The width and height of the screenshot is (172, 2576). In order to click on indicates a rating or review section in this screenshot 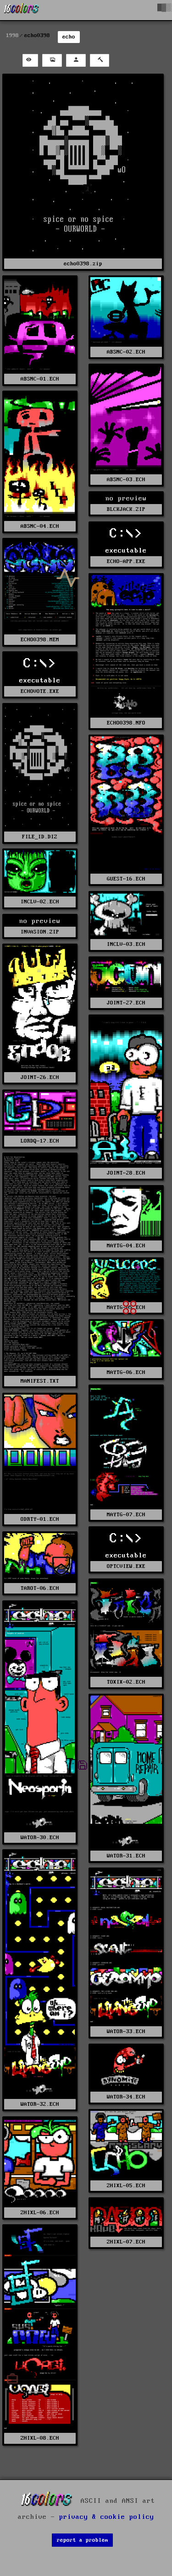, I will do `click(87, 189)`.